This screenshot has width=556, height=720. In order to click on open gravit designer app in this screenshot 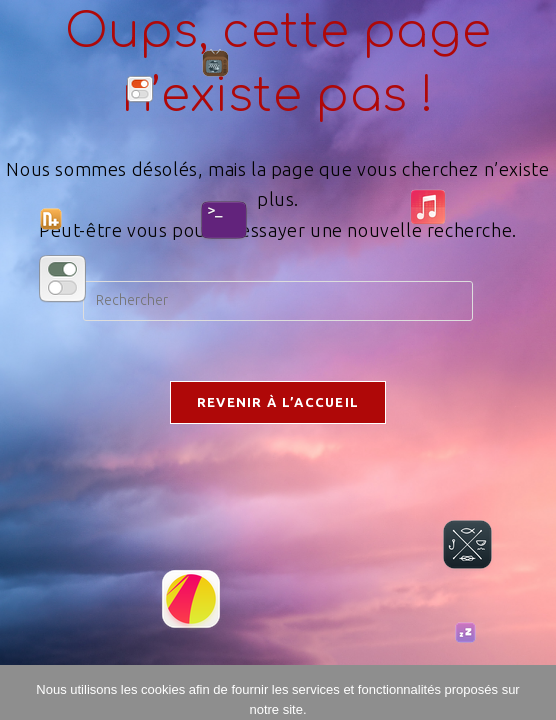, I will do `click(191, 599)`.